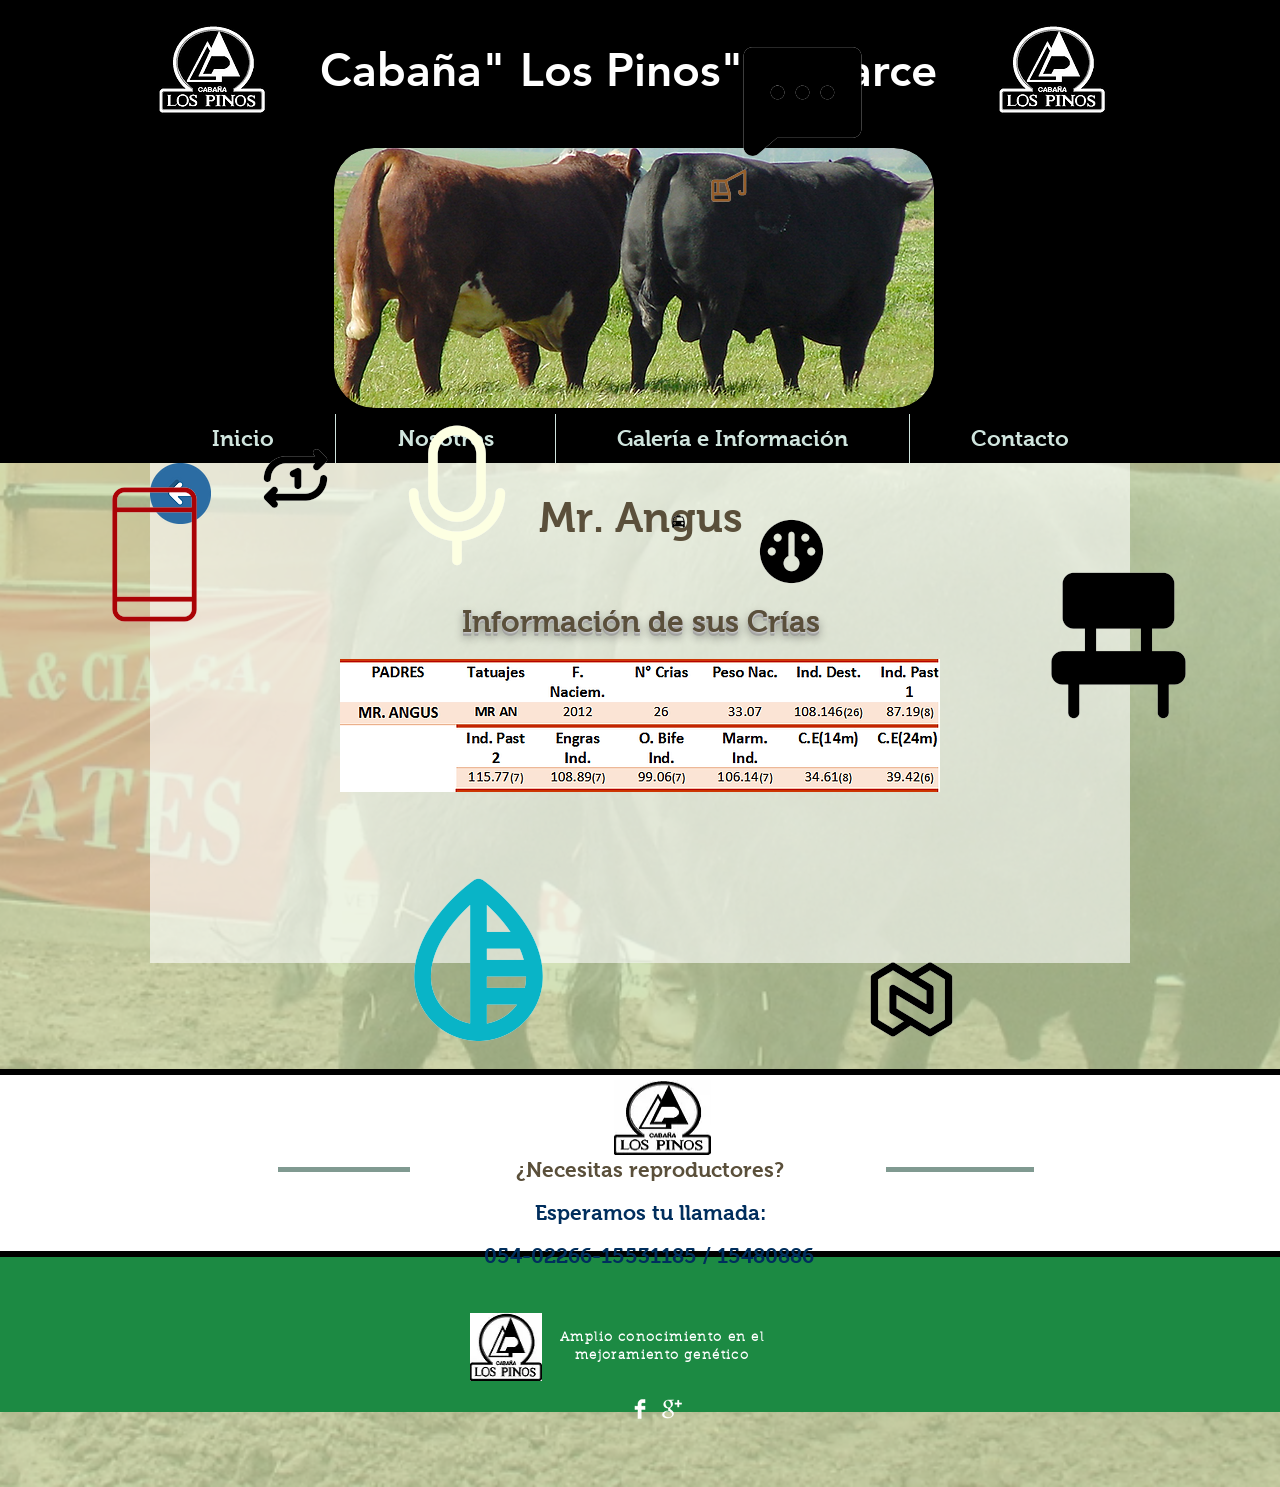 This screenshot has height=1487, width=1280. I want to click on request a taxi or rideshare, so click(678, 521).